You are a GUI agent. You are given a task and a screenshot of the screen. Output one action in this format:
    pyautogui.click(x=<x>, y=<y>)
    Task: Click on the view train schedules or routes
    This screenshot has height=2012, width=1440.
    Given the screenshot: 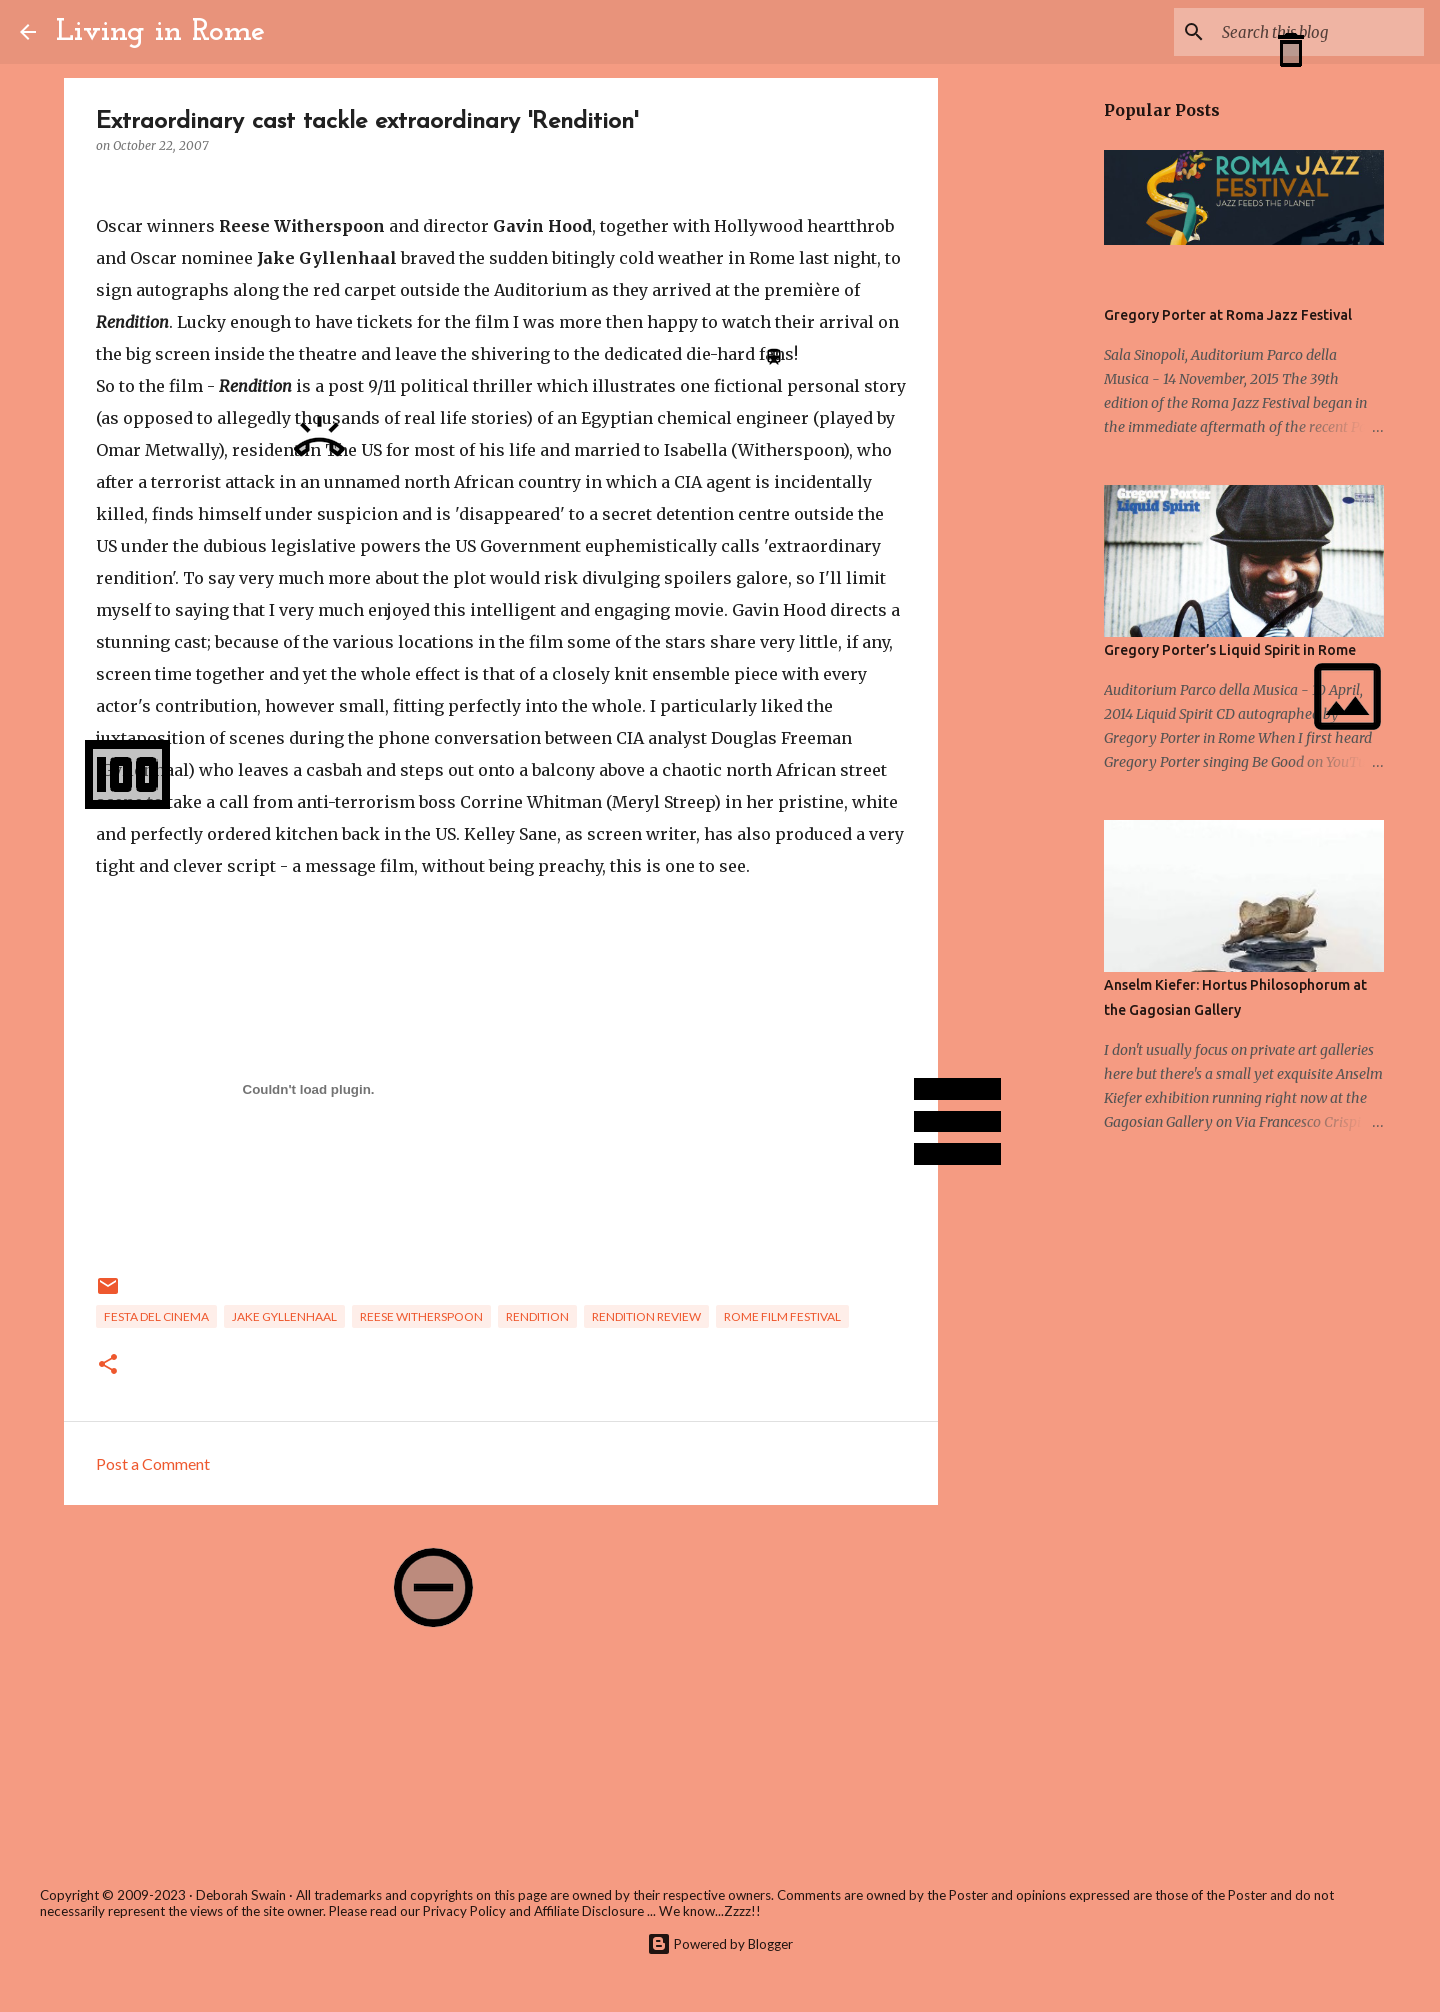 What is the action you would take?
    pyautogui.click(x=774, y=357)
    